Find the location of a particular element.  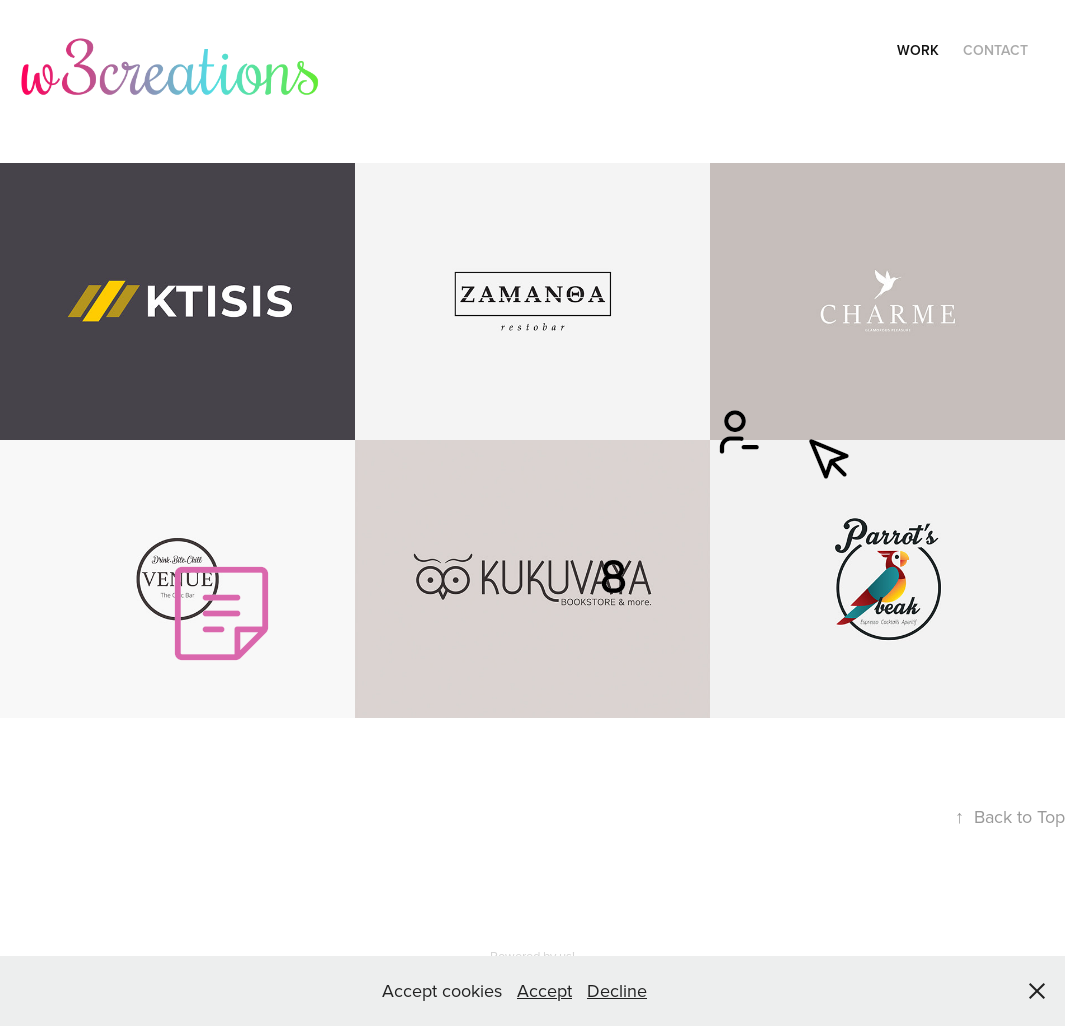

create a new note is located at coordinates (221, 613).